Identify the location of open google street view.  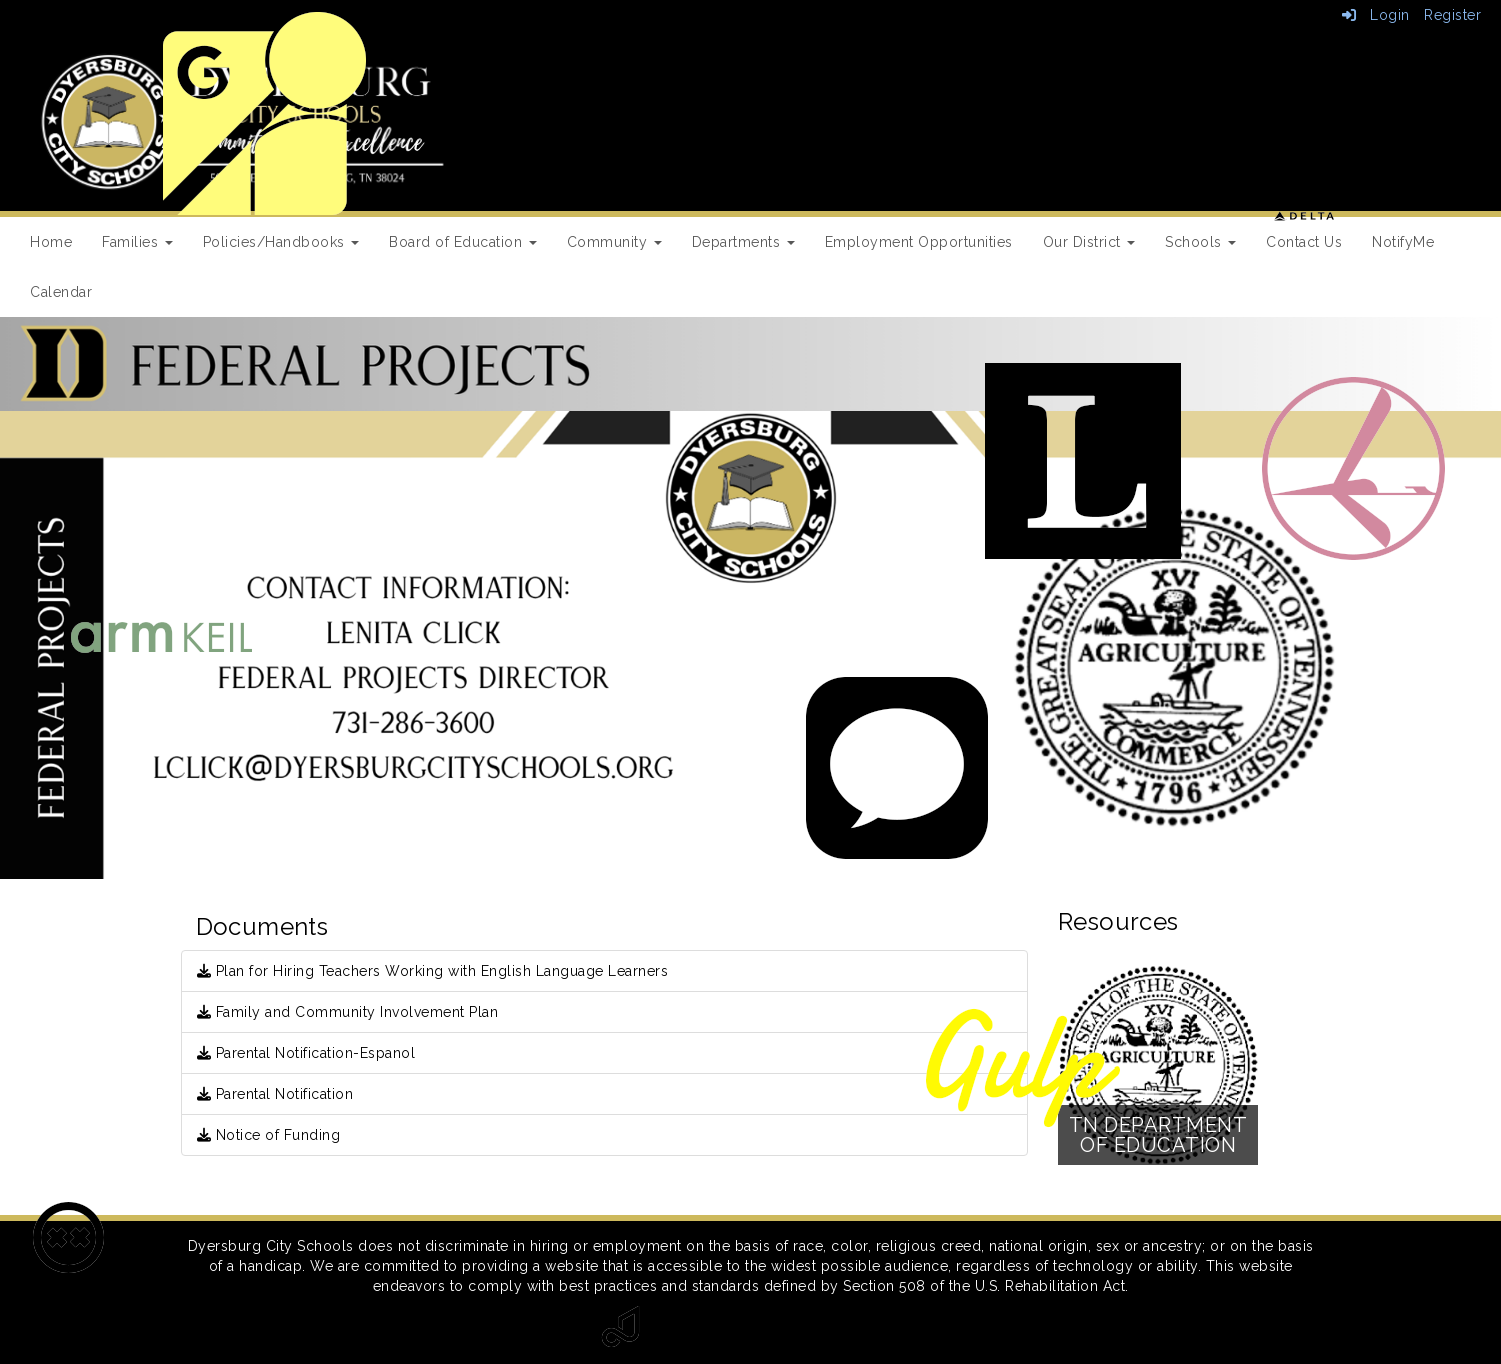
(264, 113).